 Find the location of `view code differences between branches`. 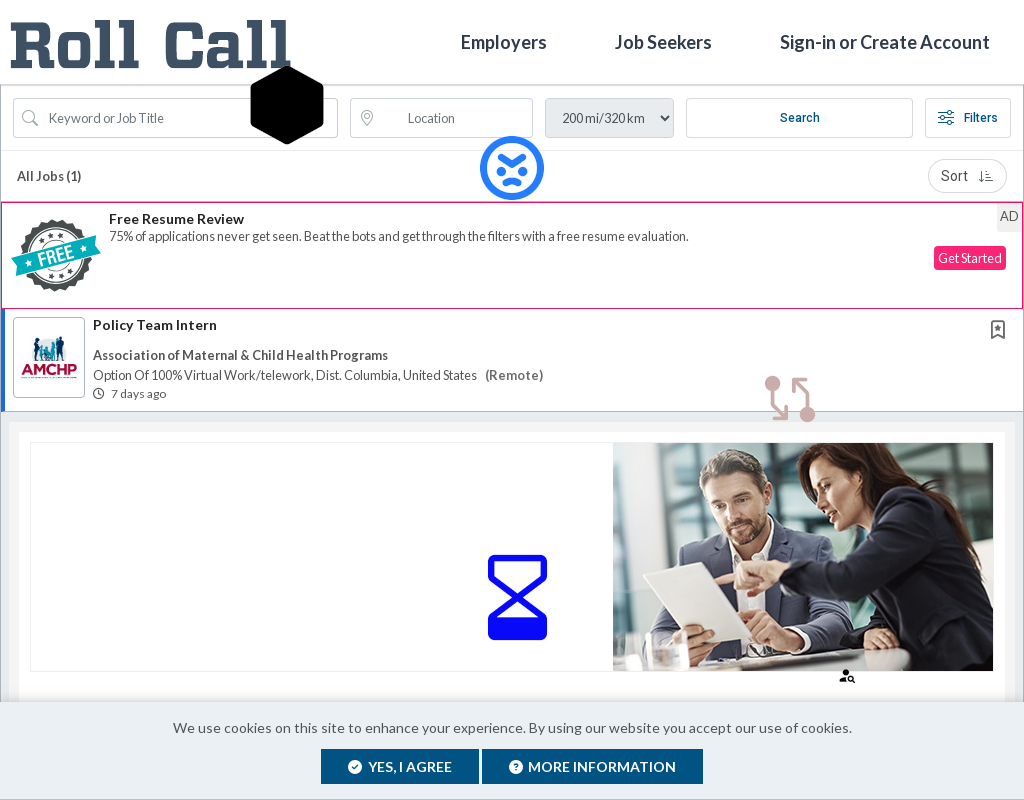

view code differences between branches is located at coordinates (790, 399).